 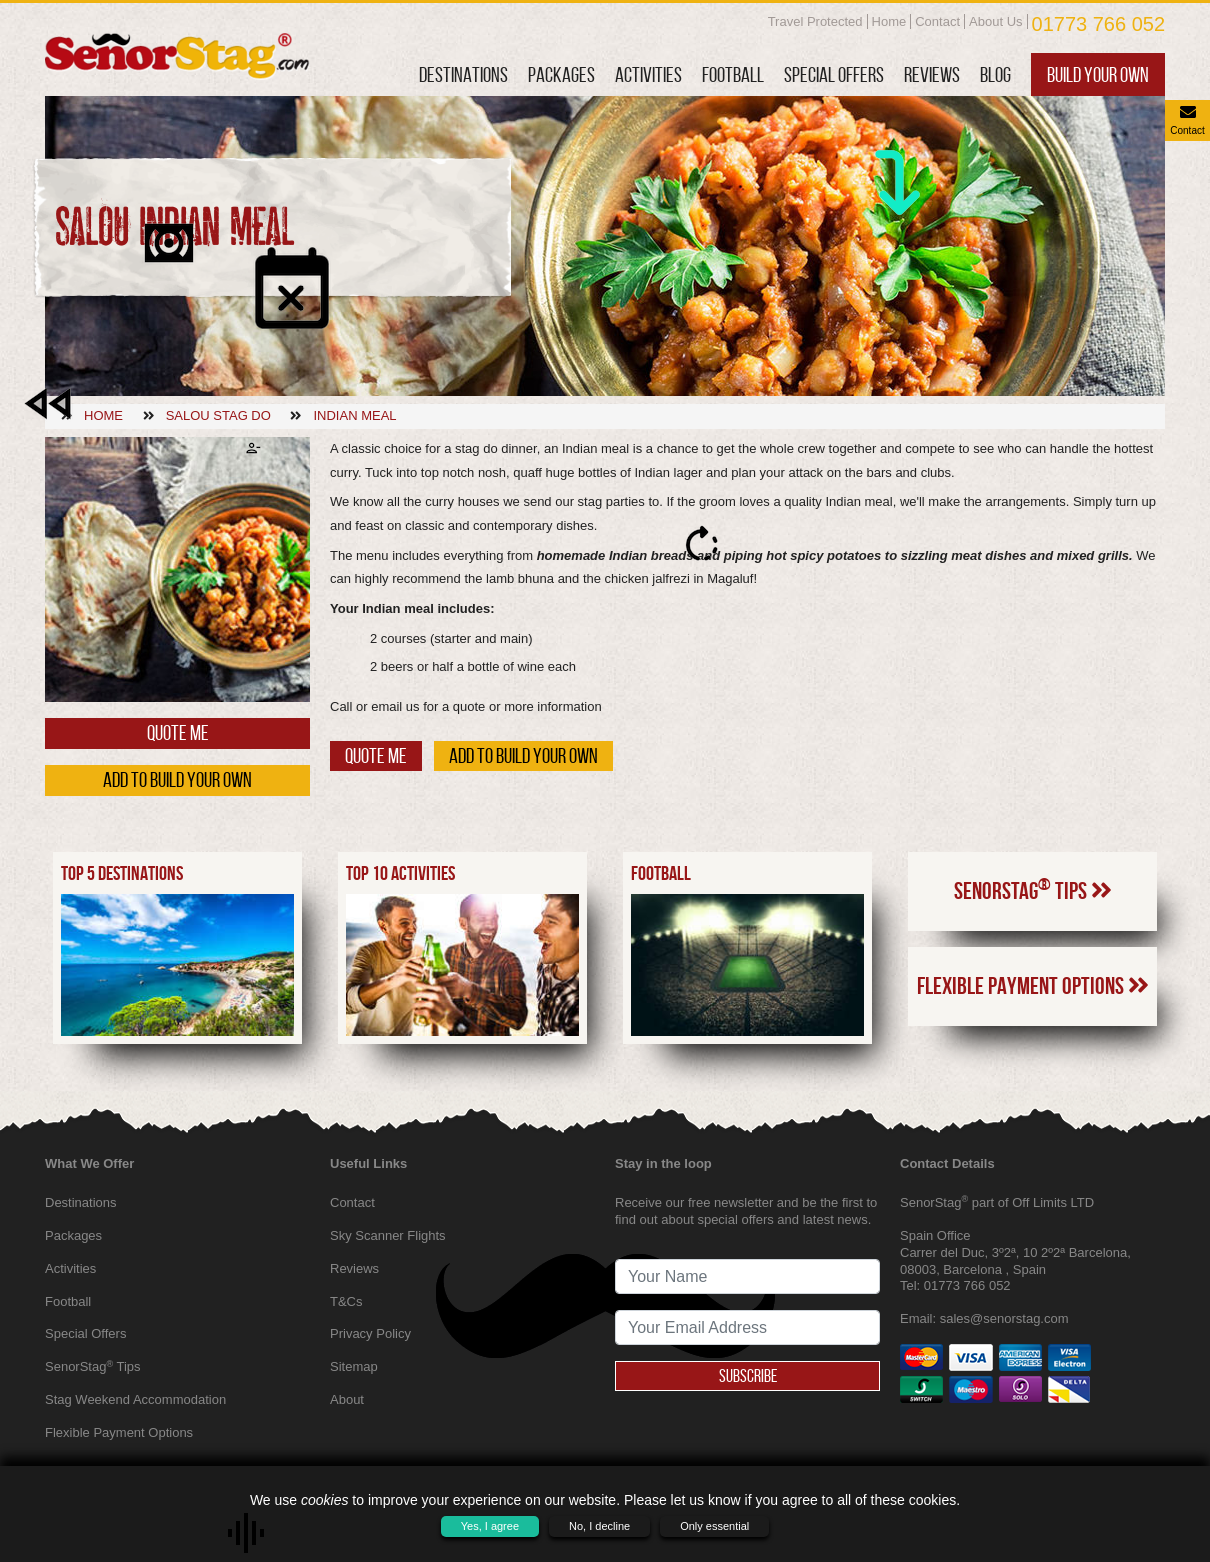 I want to click on remove a contact or friend, so click(x=253, y=448).